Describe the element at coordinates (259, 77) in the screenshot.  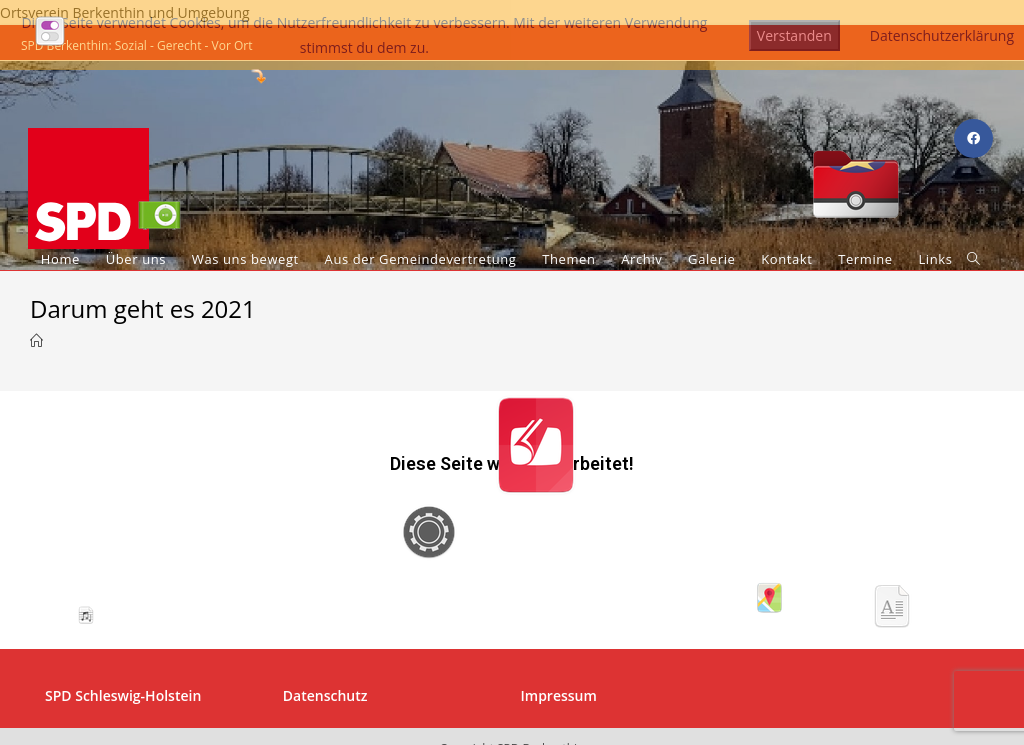
I see `rotate object clockwise` at that location.